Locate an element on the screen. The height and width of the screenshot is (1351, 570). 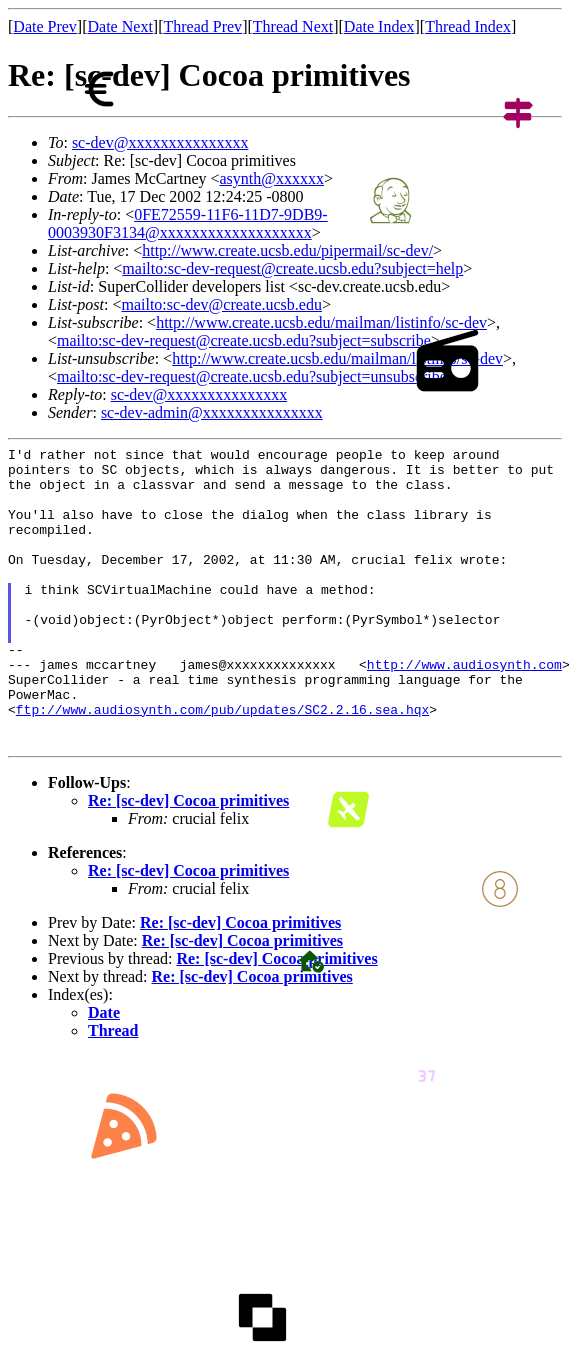
avianex brand logo is located at coordinates (348, 809).